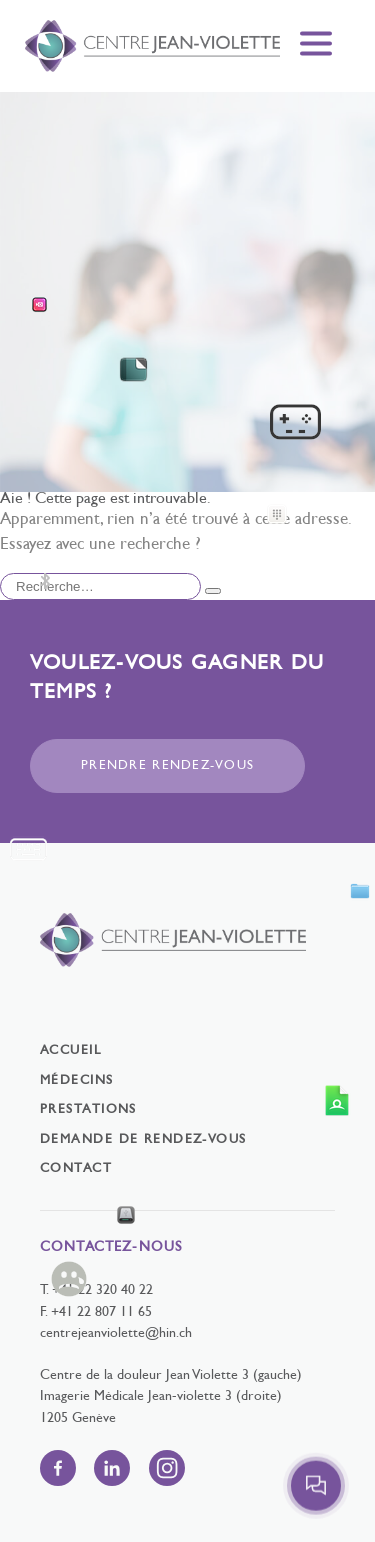  I want to click on connect a game controller, so click(295, 423).